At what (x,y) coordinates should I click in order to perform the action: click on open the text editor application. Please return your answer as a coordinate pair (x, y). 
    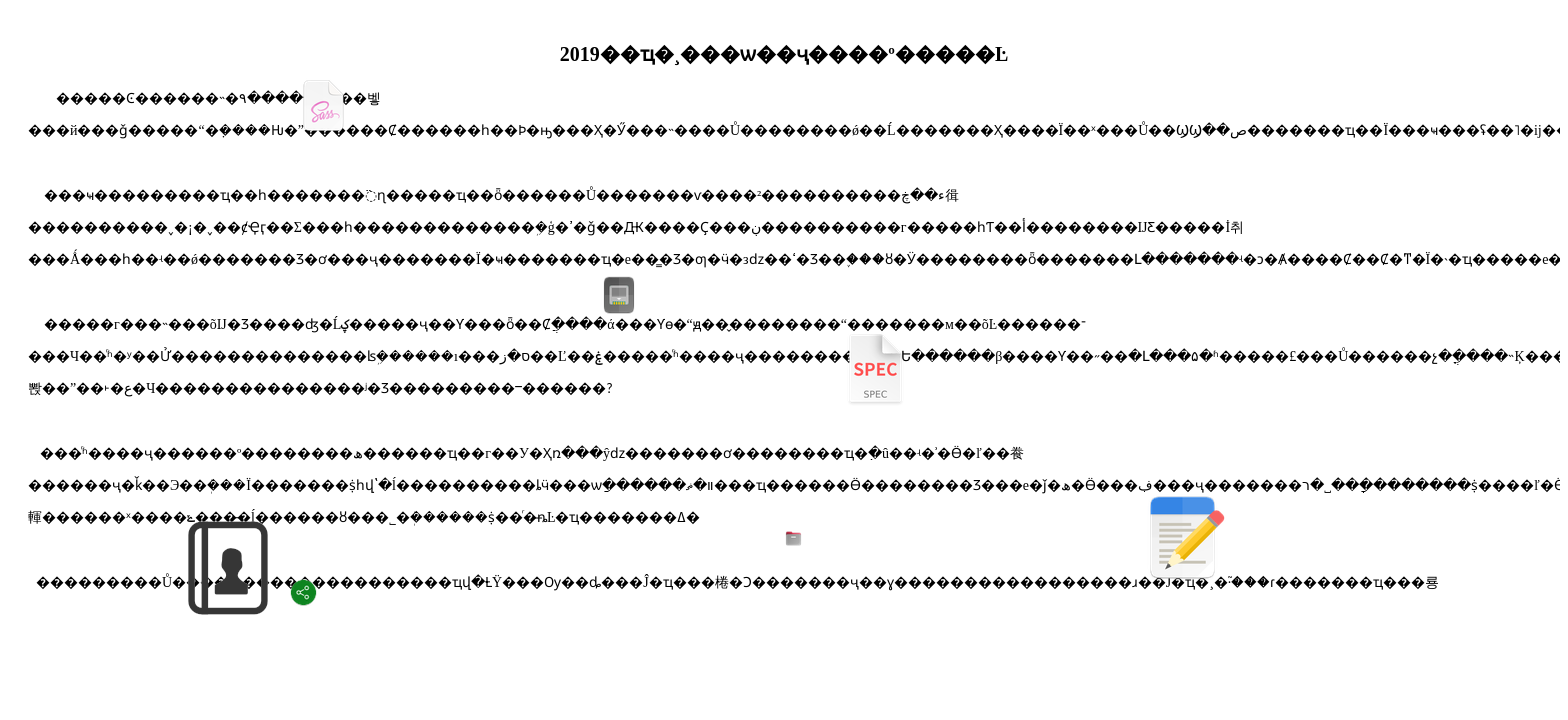
    Looking at the image, I should click on (1182, 537).